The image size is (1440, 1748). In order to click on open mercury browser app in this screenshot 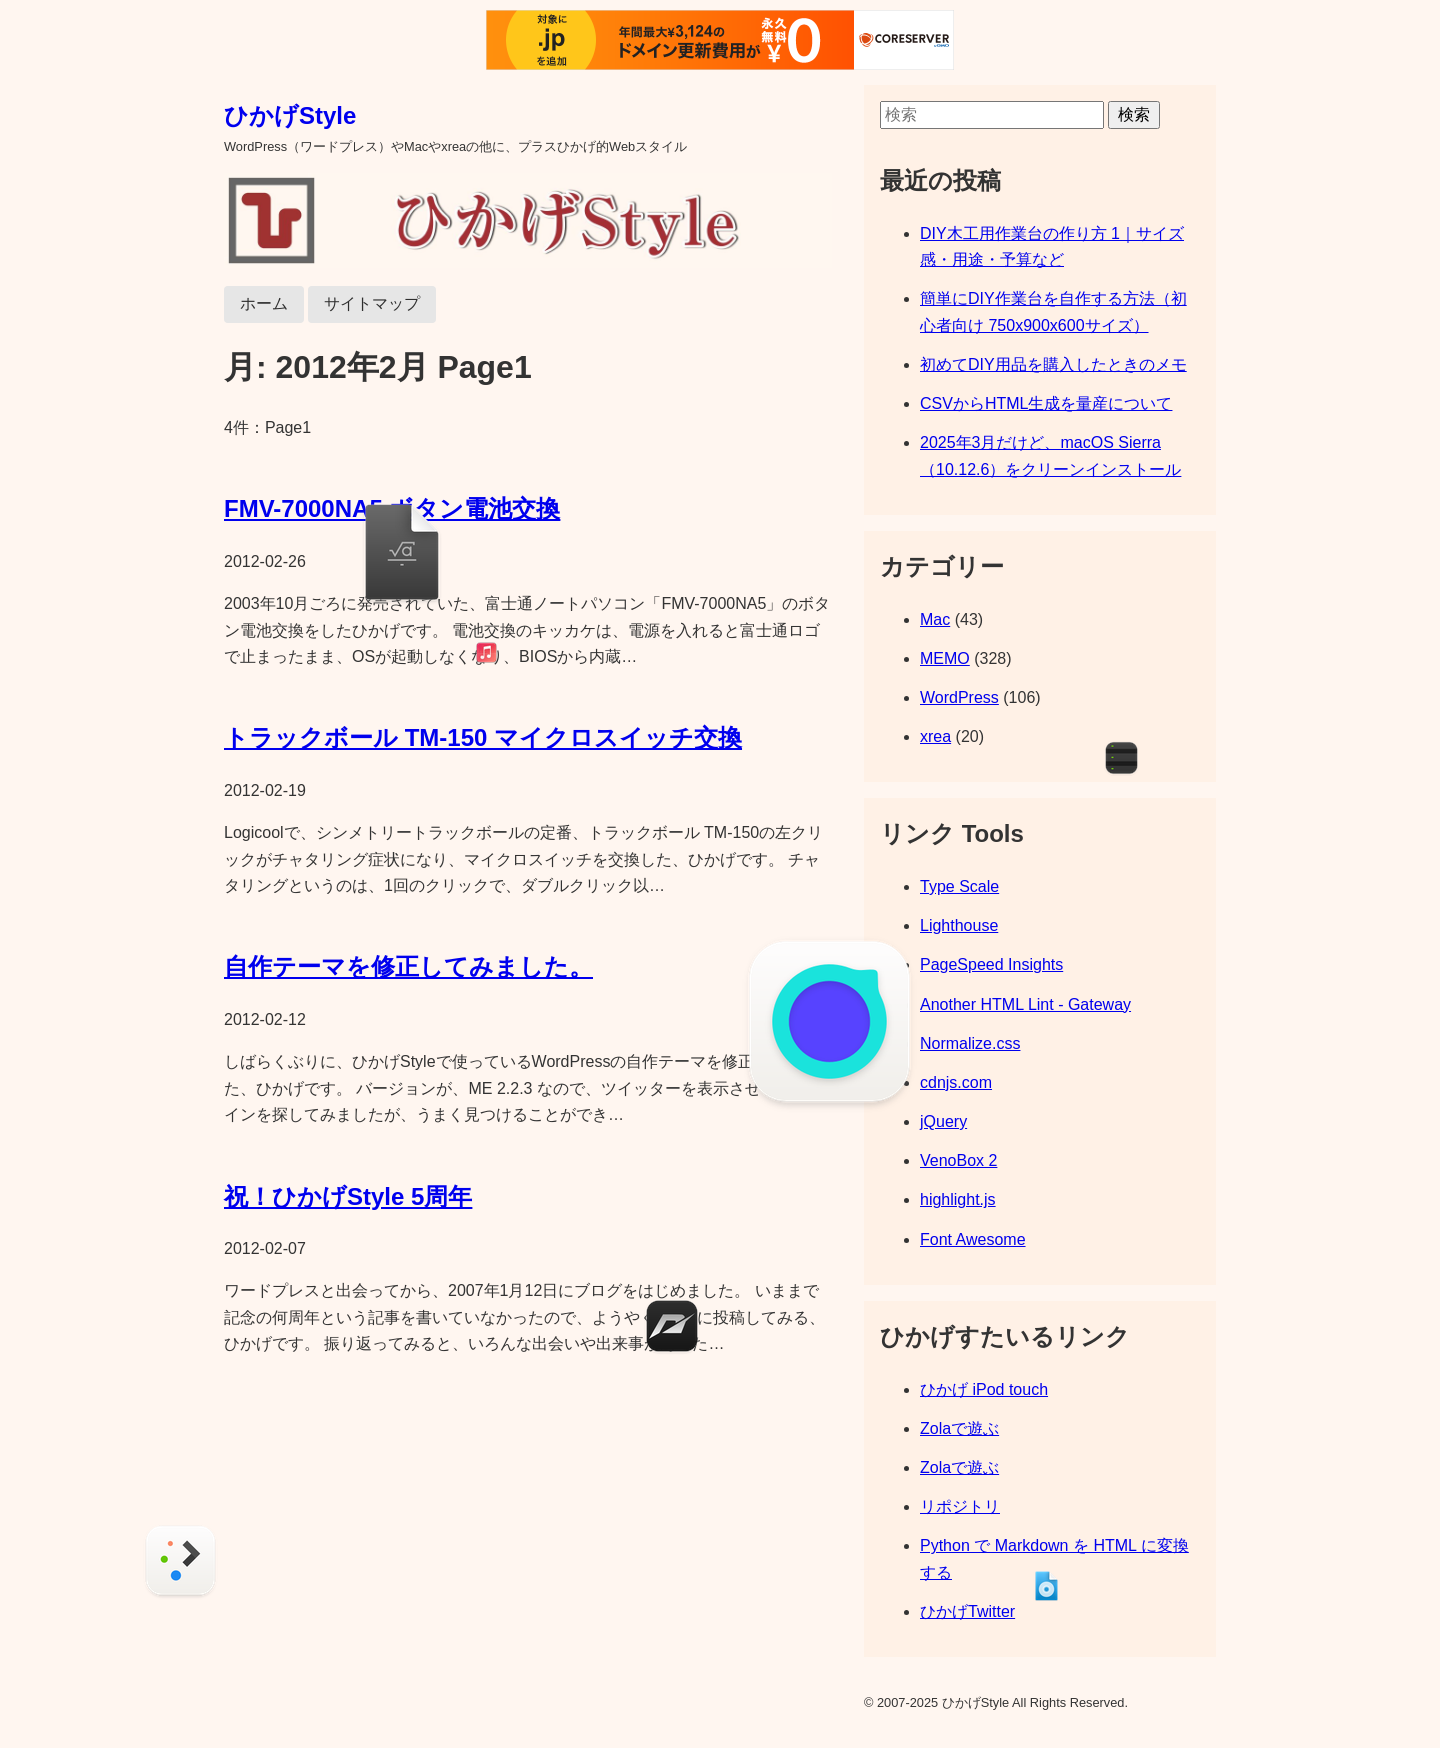, I will do `click(829, 1021)`.